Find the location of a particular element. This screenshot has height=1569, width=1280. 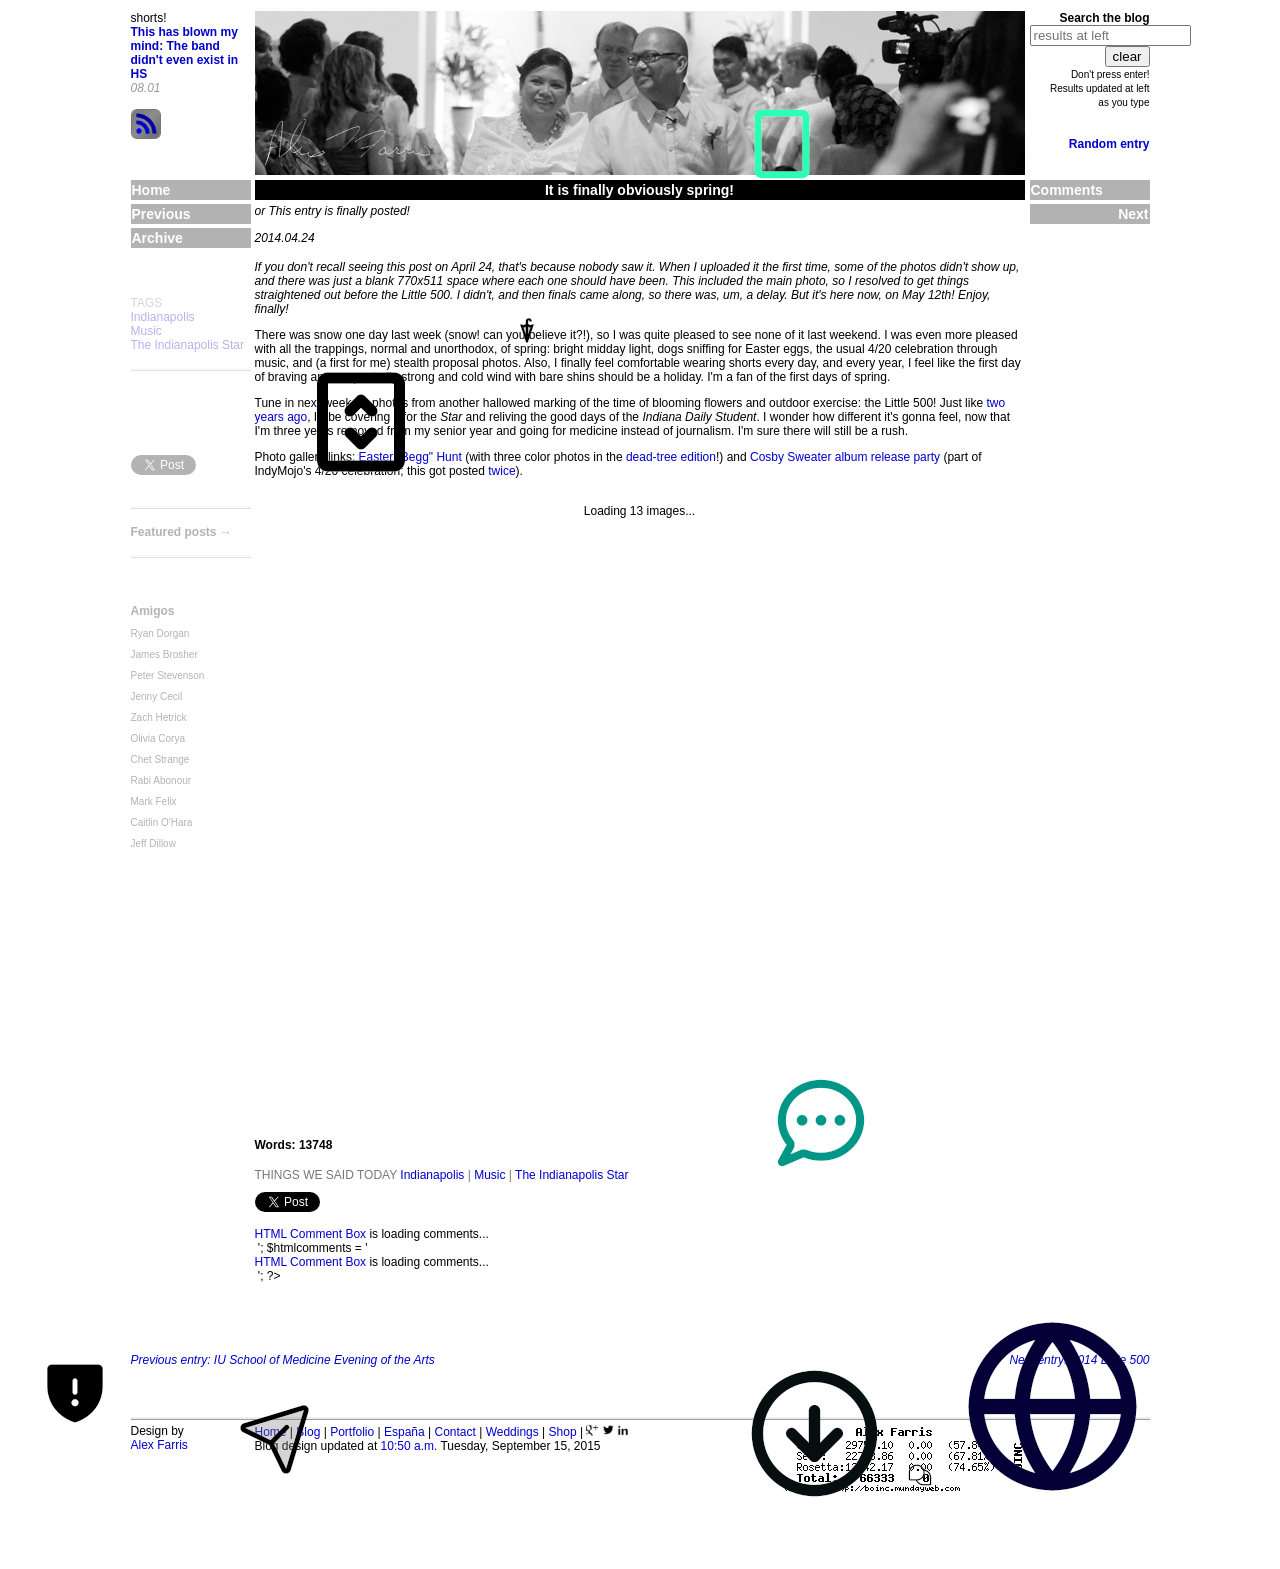

indicates a security warning or potential threat is located at coordinates (75, 1390).